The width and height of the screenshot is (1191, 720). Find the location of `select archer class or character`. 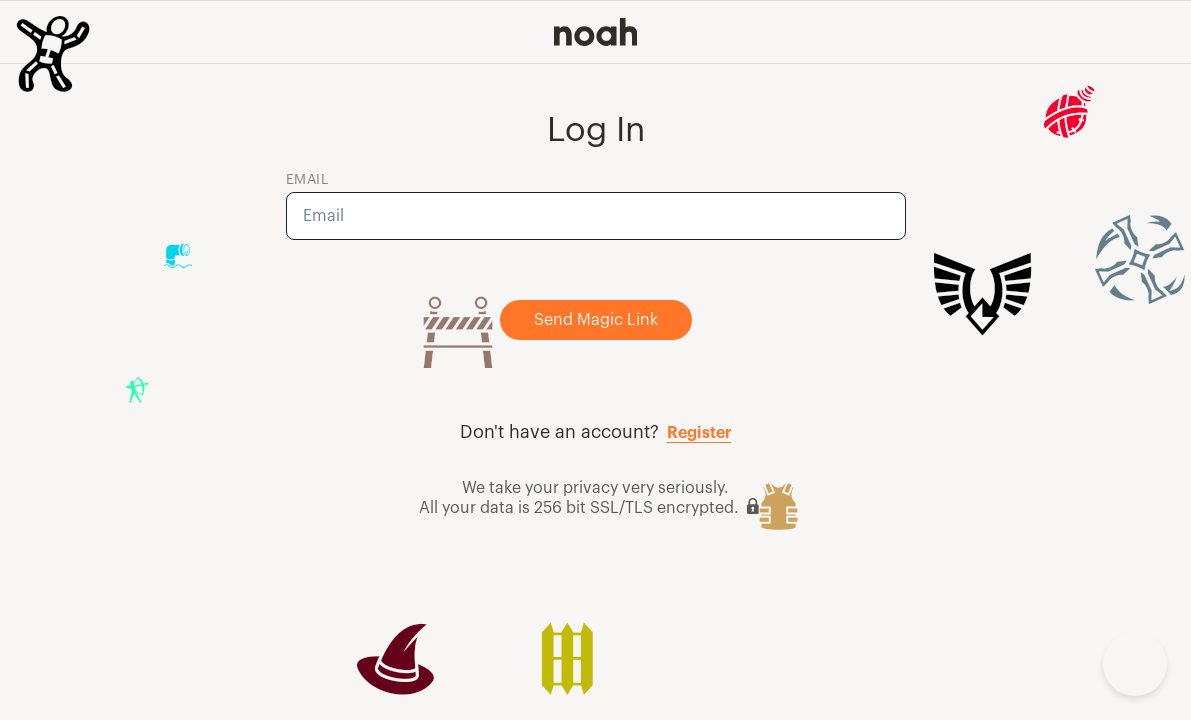

select archer class or character is located at coordinates (136, 390).